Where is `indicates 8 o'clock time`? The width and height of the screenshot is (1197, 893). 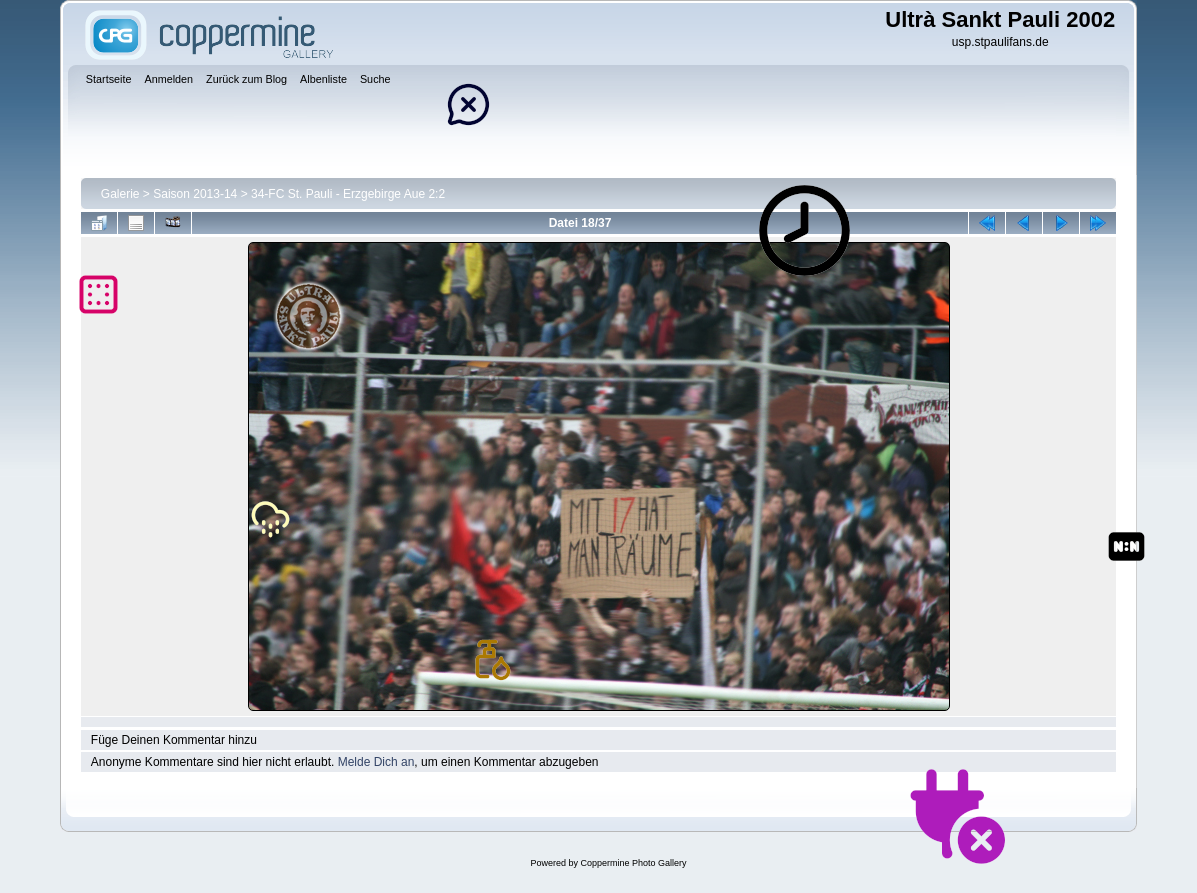 indicates 8 o'clock time is located at coordinates (804, 230).